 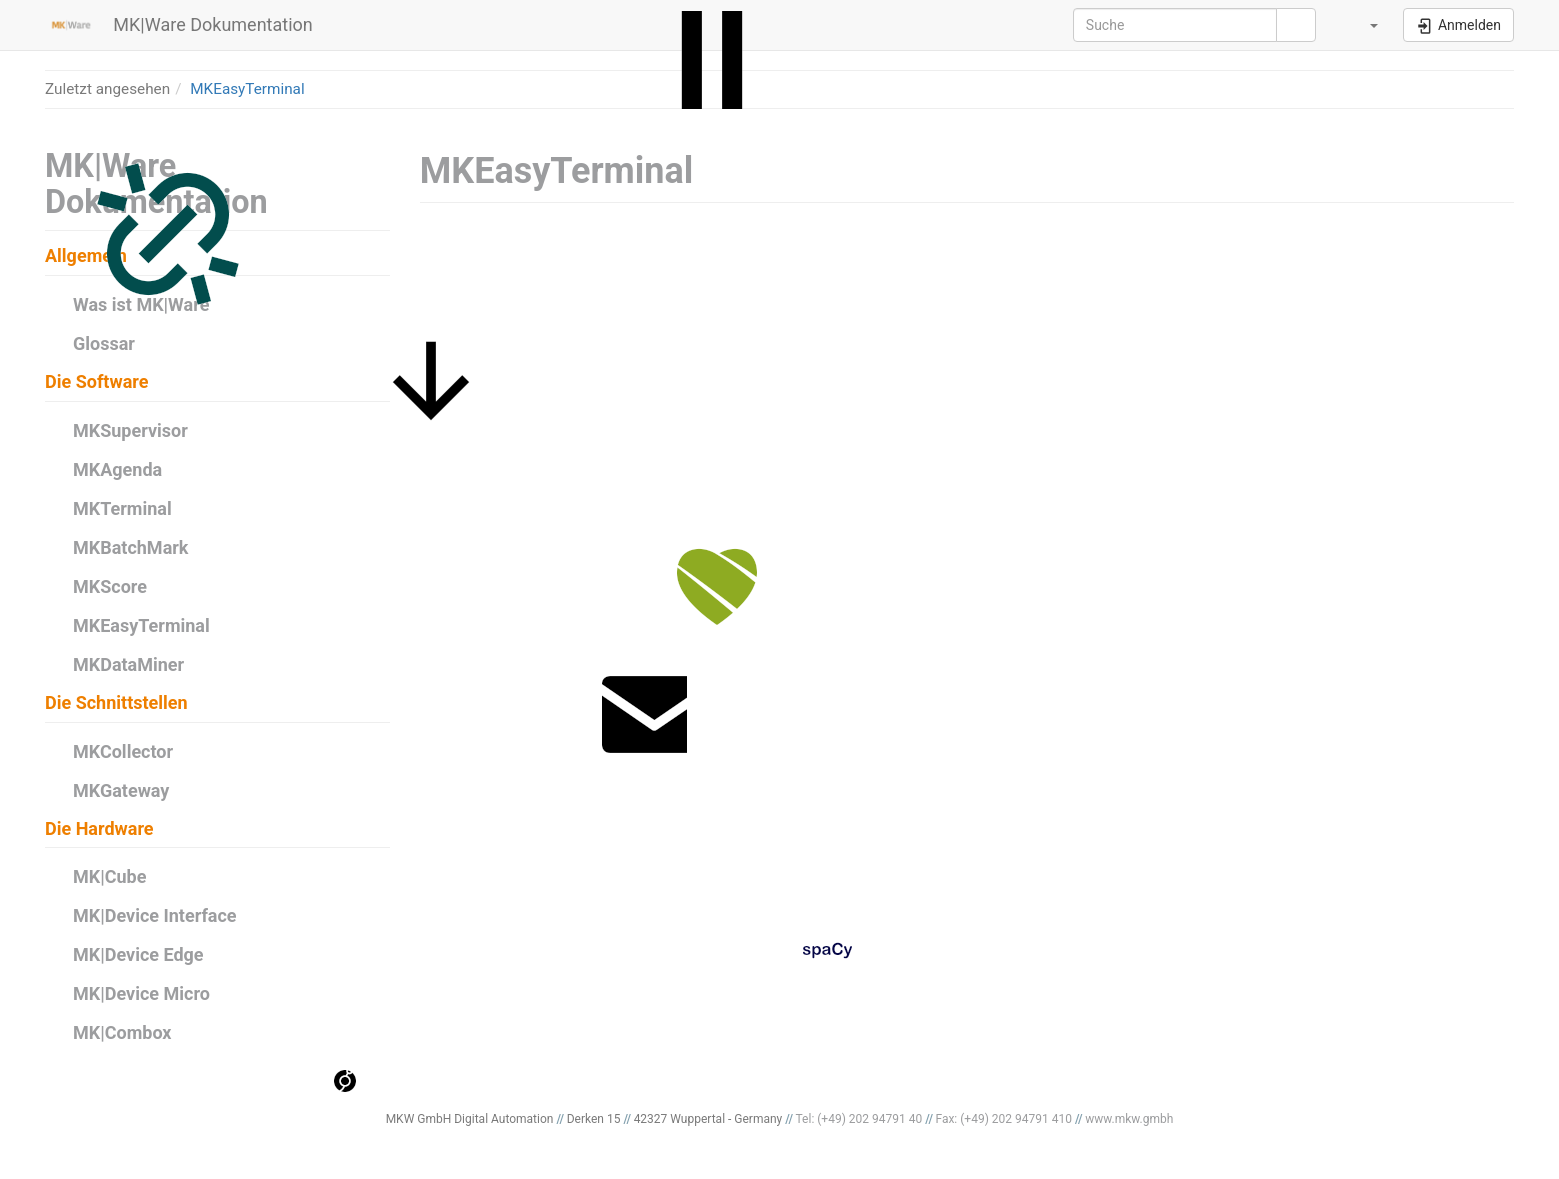 I want to click on open spaCy natural language processing library, so click(x=827, y=950).